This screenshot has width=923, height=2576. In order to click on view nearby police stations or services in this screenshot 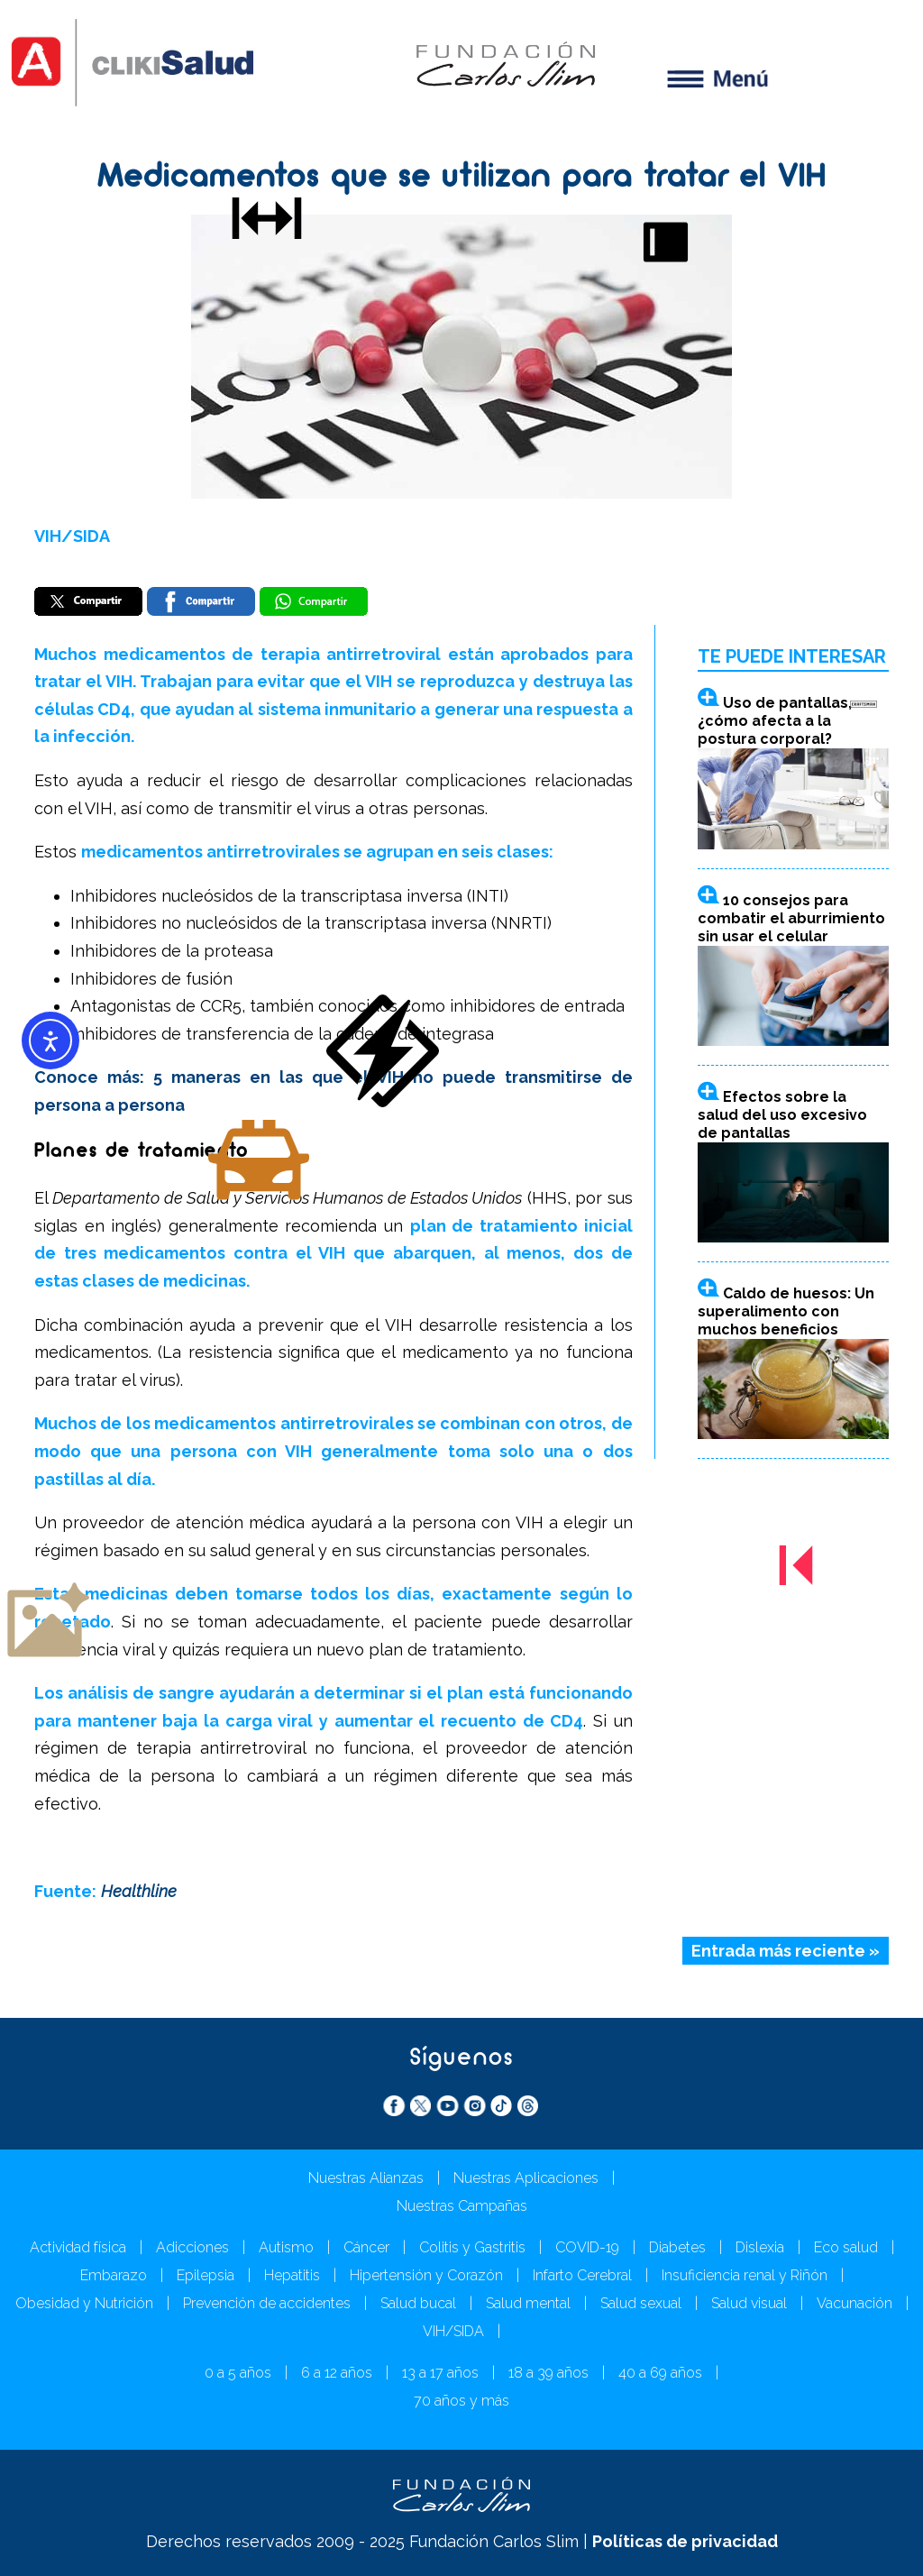, I will do `click(259, 1158)`.